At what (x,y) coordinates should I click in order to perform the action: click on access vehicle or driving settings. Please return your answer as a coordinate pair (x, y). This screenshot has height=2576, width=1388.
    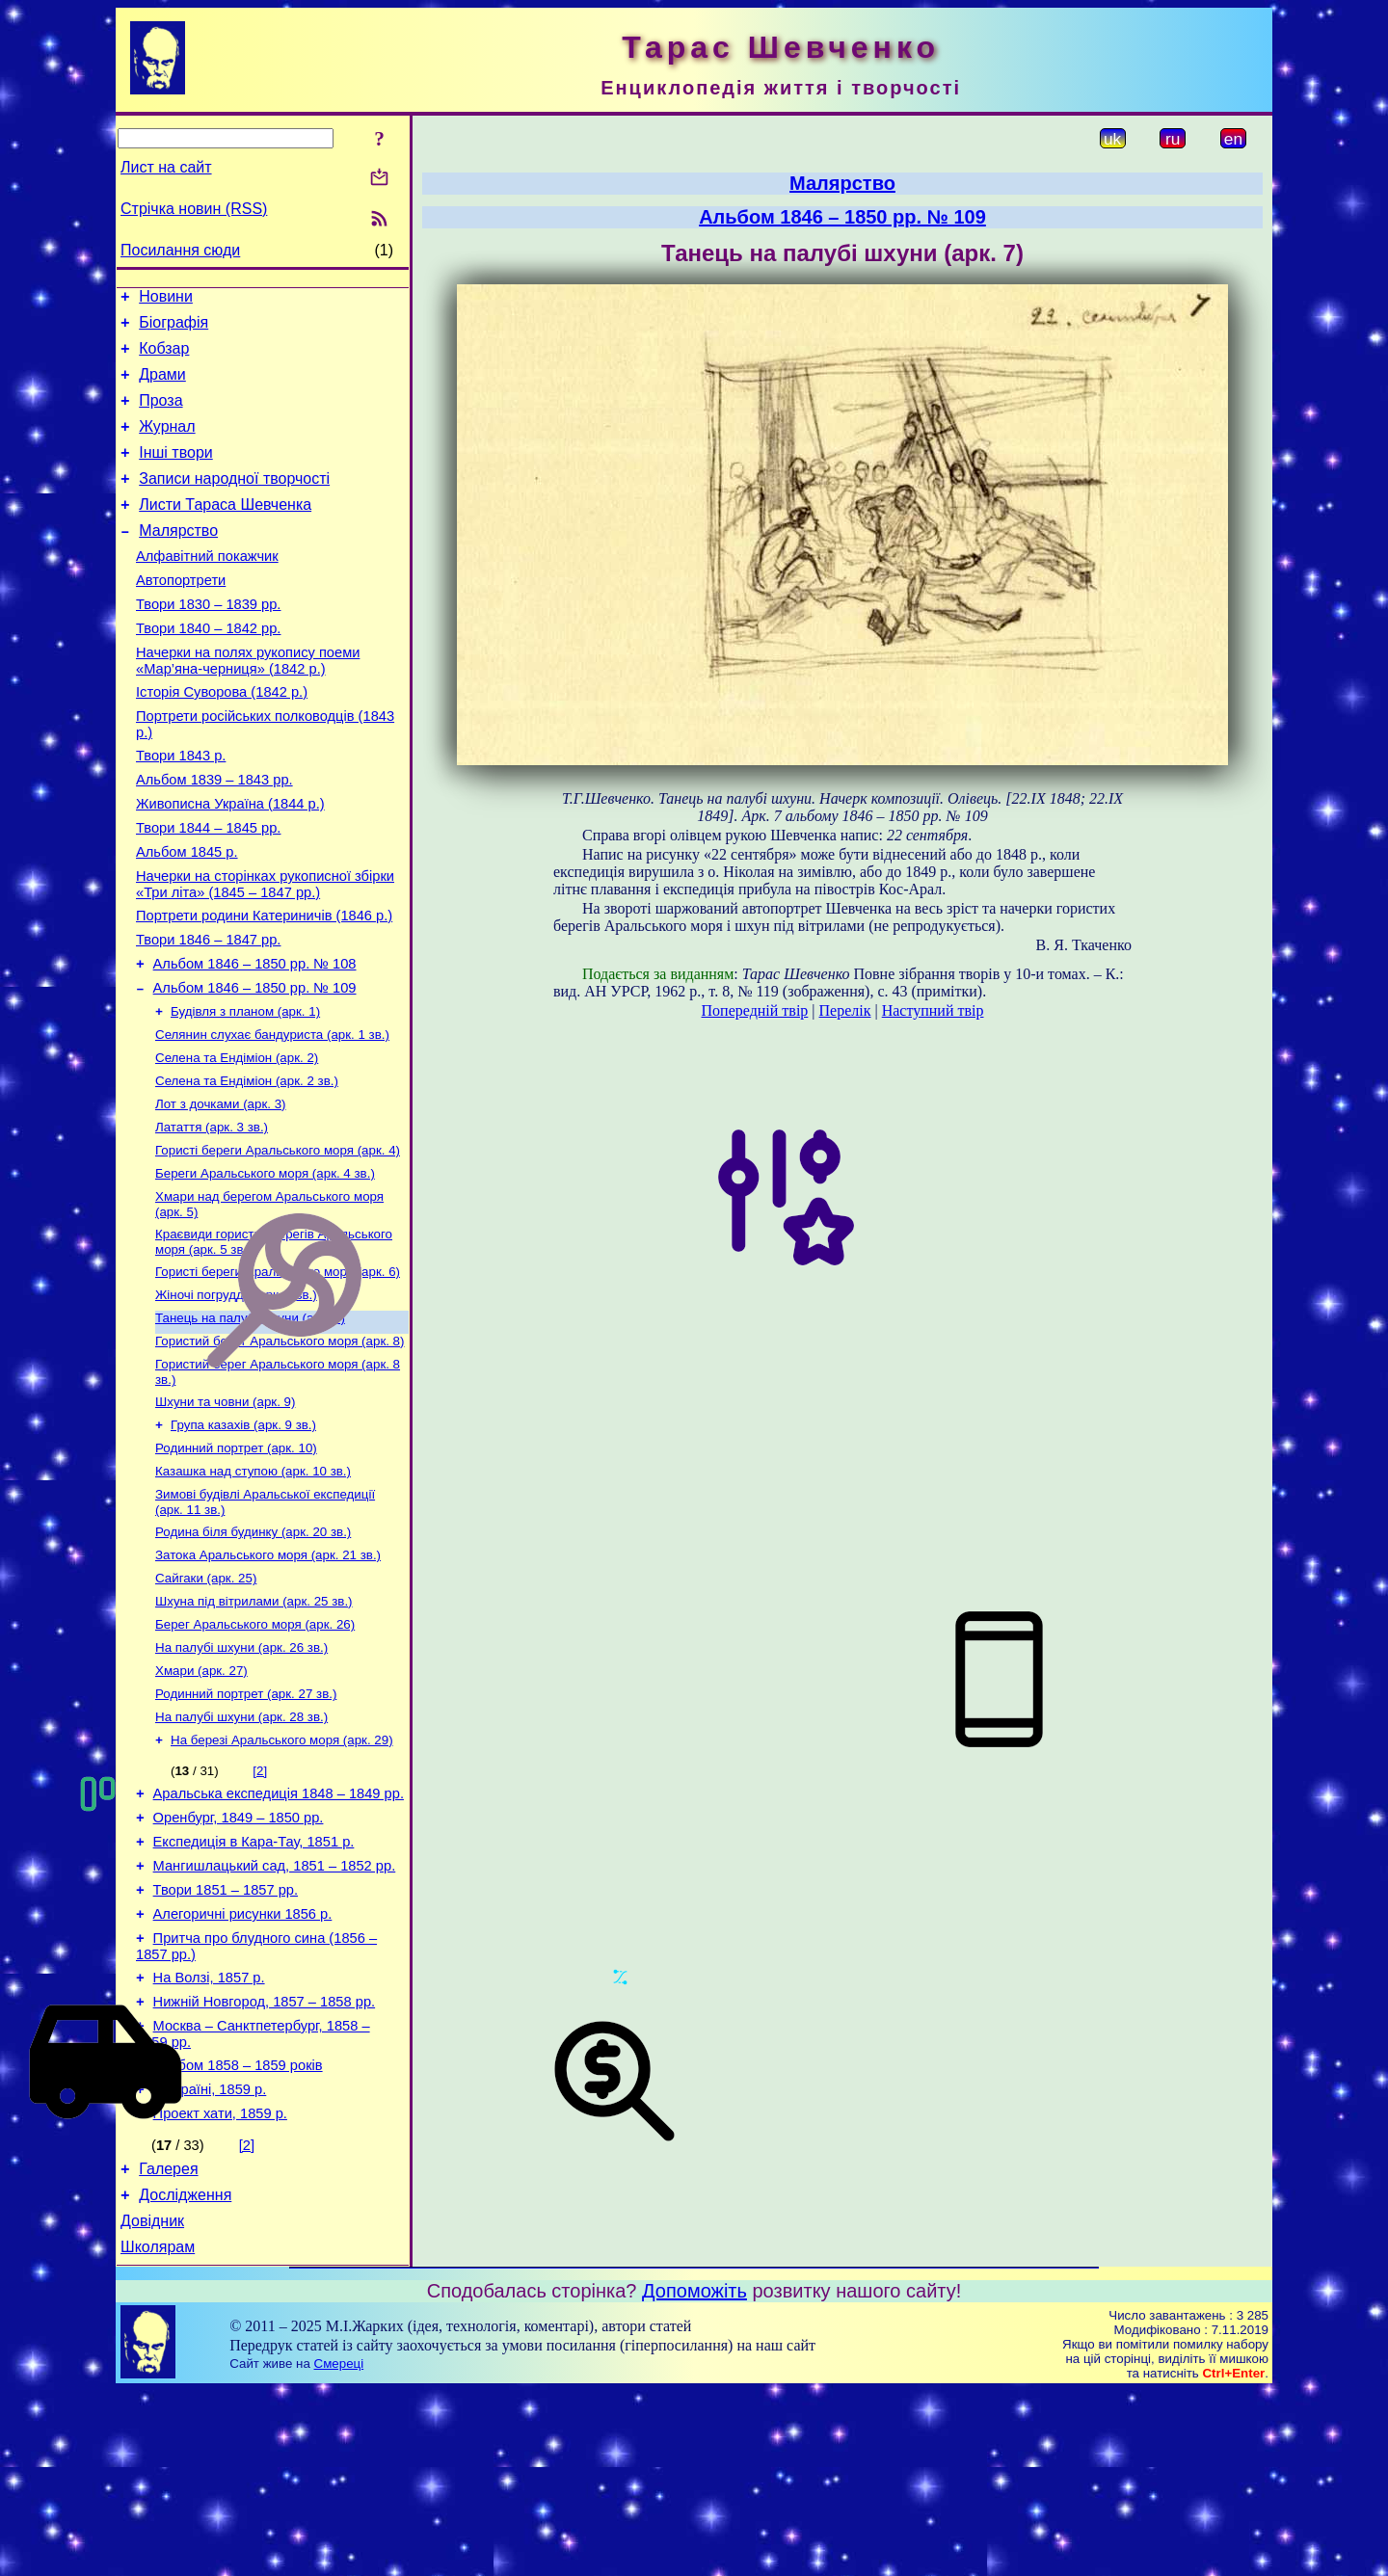
    Looking at the image, I should click on (105, 2058).